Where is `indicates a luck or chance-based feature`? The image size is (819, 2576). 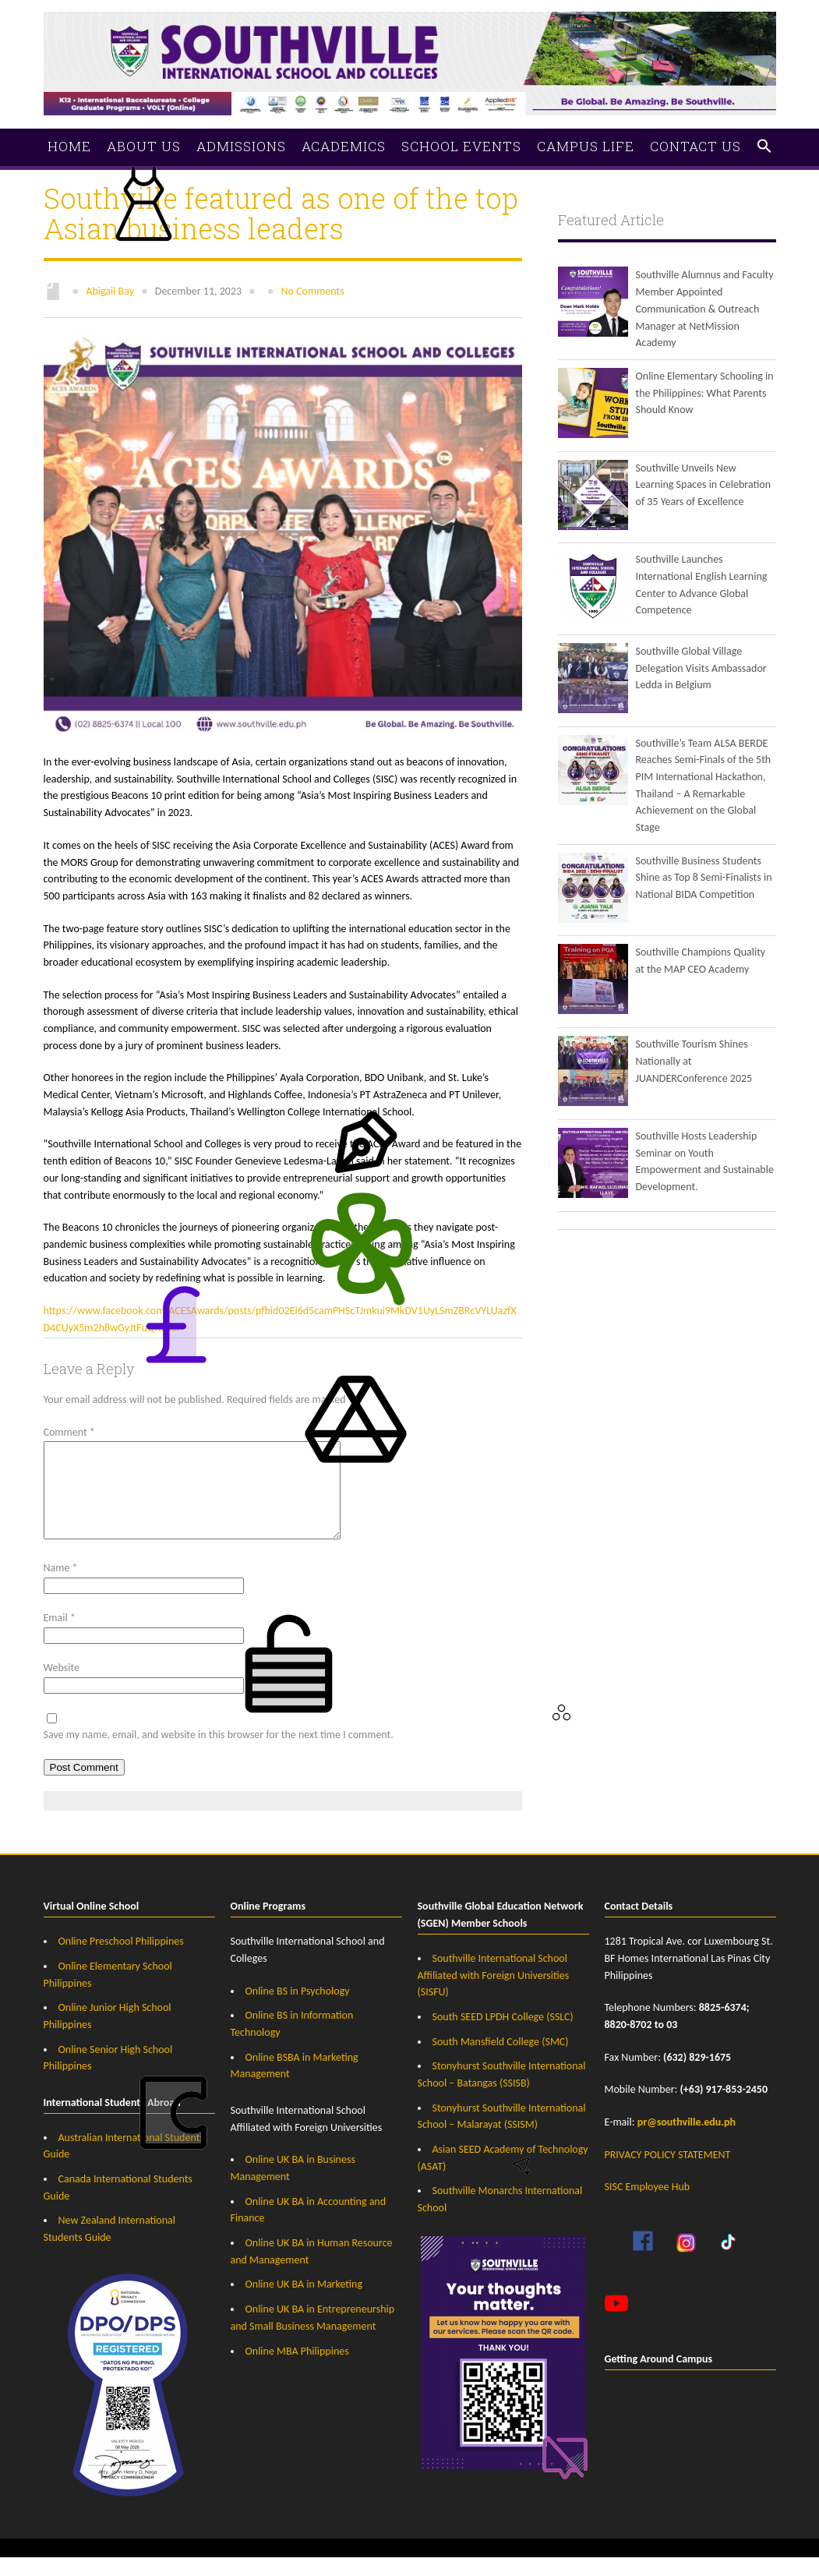
indicates a luck or chance-based feature is located at coordinates (362, 1247).